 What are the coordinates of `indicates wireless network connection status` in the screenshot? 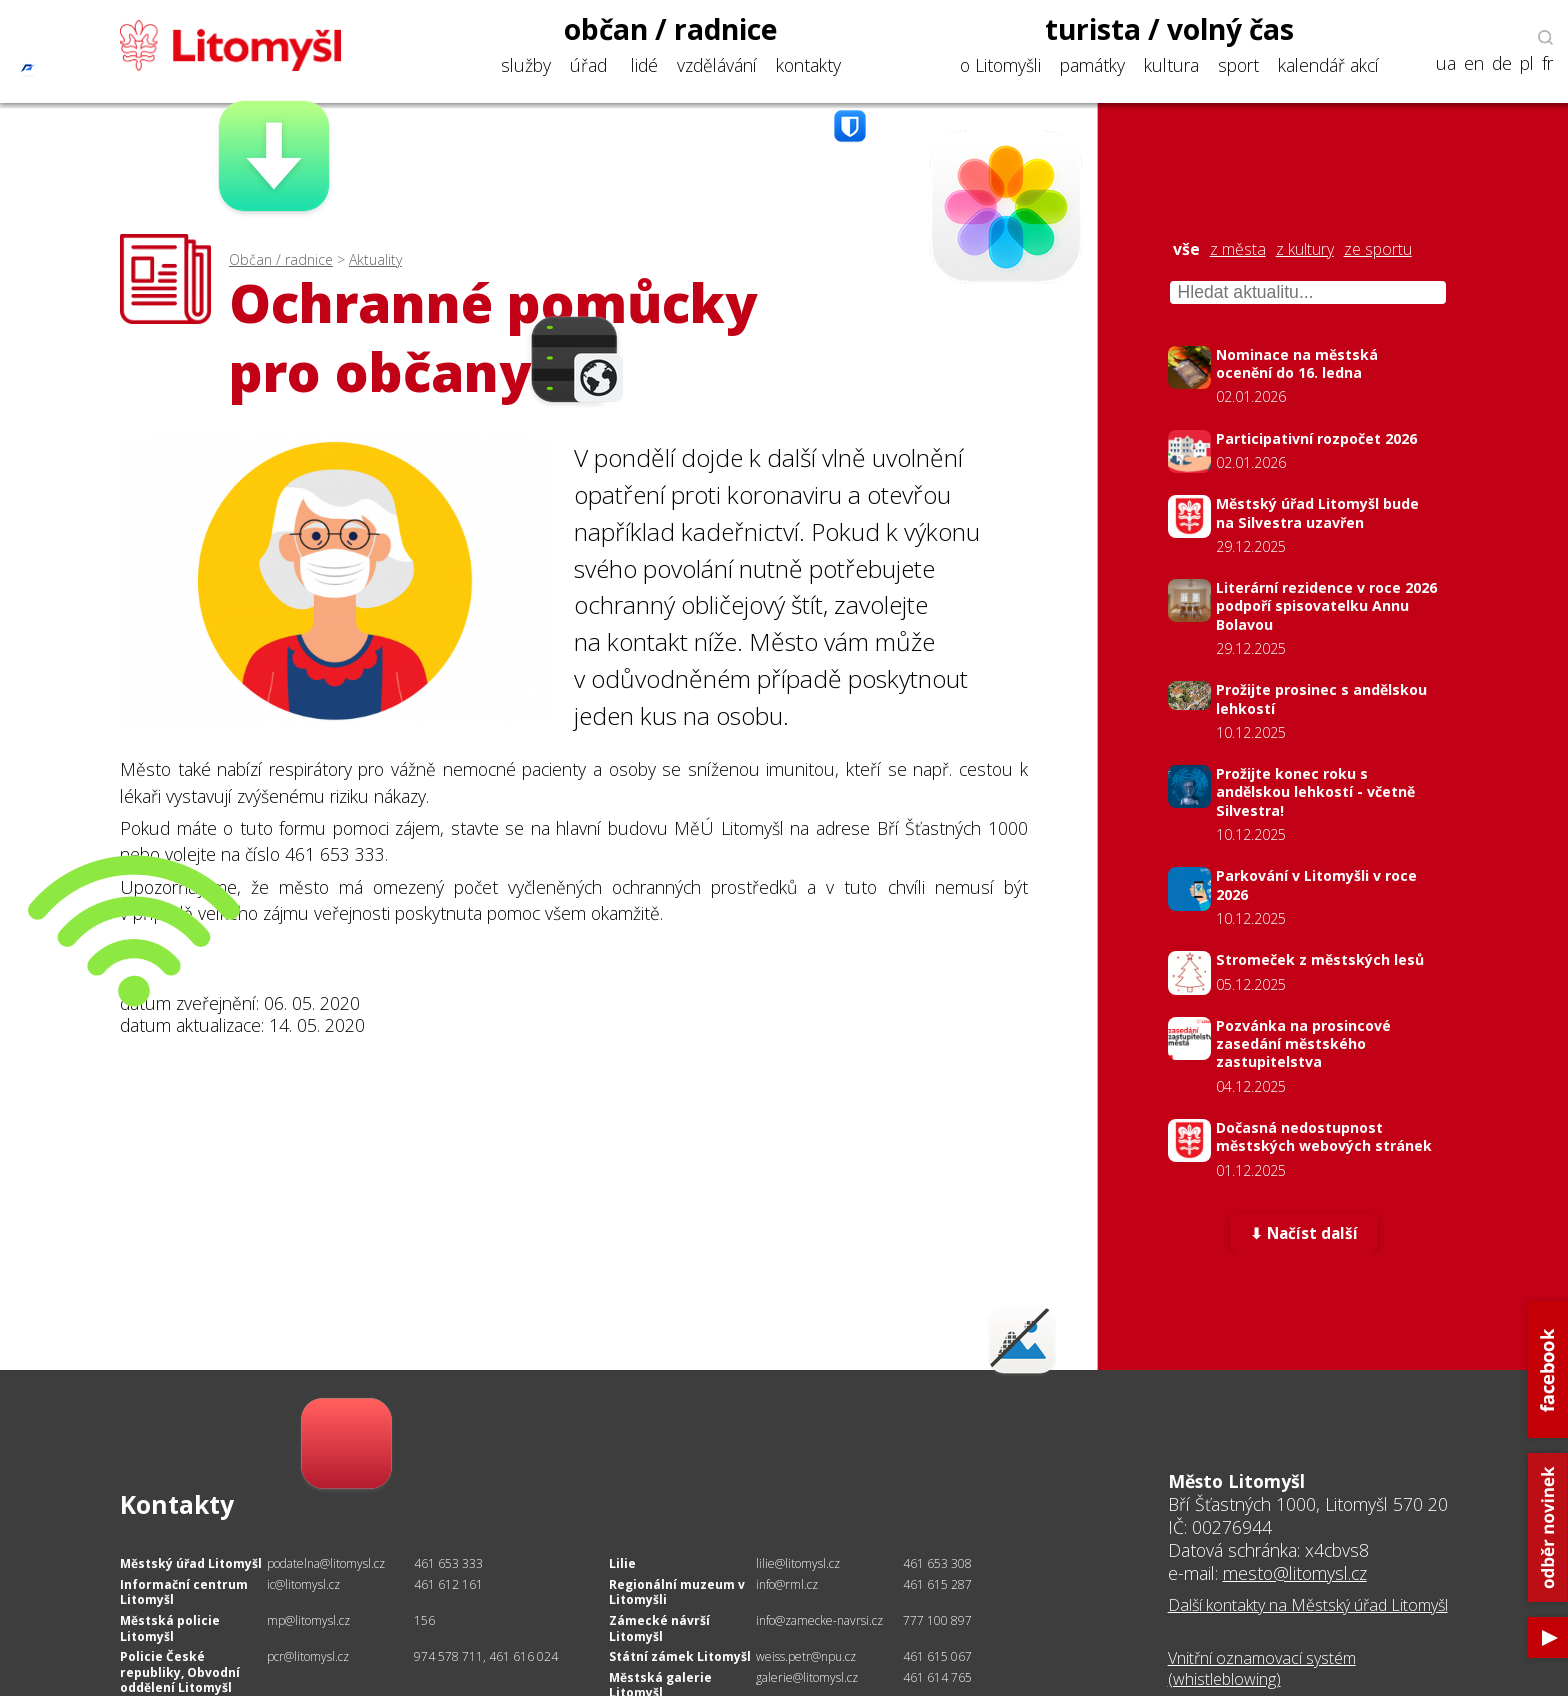 It's located at (134, 927).